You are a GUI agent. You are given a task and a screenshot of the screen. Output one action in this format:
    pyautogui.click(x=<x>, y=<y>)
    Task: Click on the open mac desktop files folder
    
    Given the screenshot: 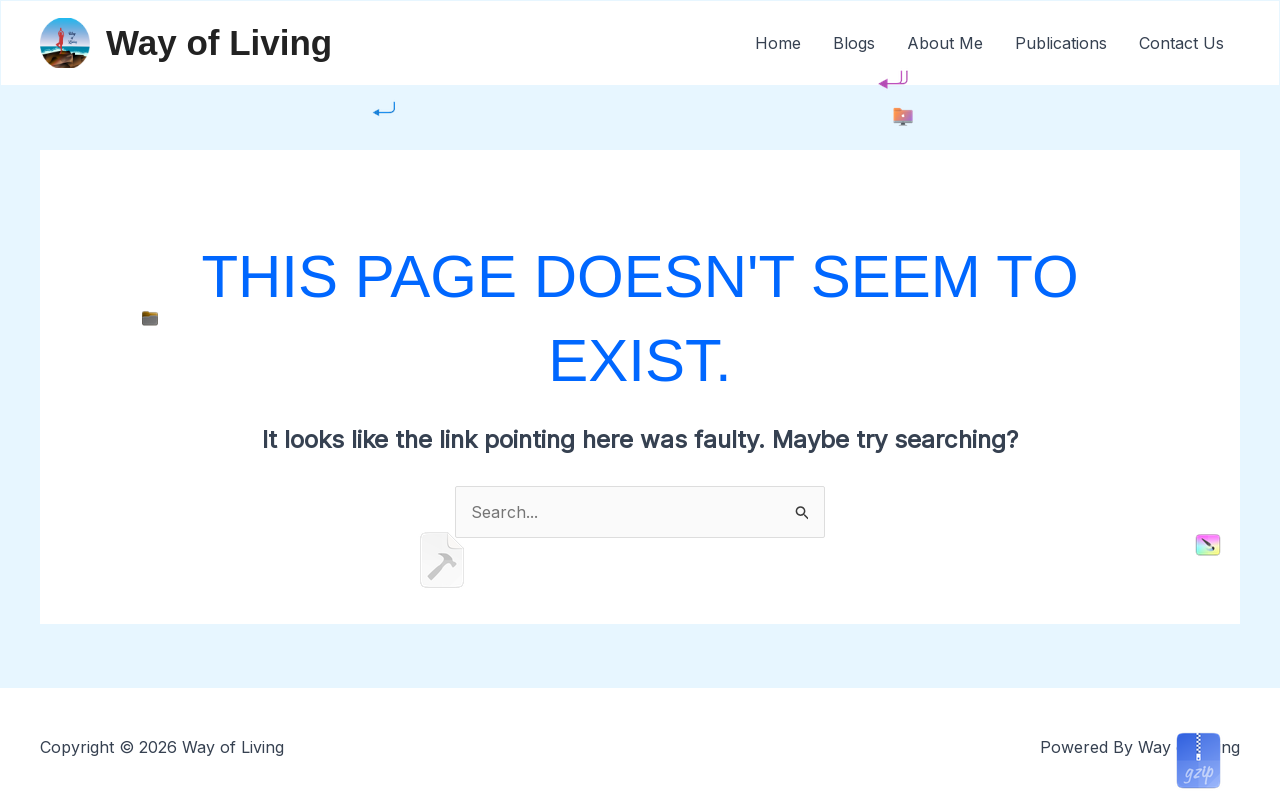 What is the action you would take?
    pyautogui.click(x=903, y=116)
    